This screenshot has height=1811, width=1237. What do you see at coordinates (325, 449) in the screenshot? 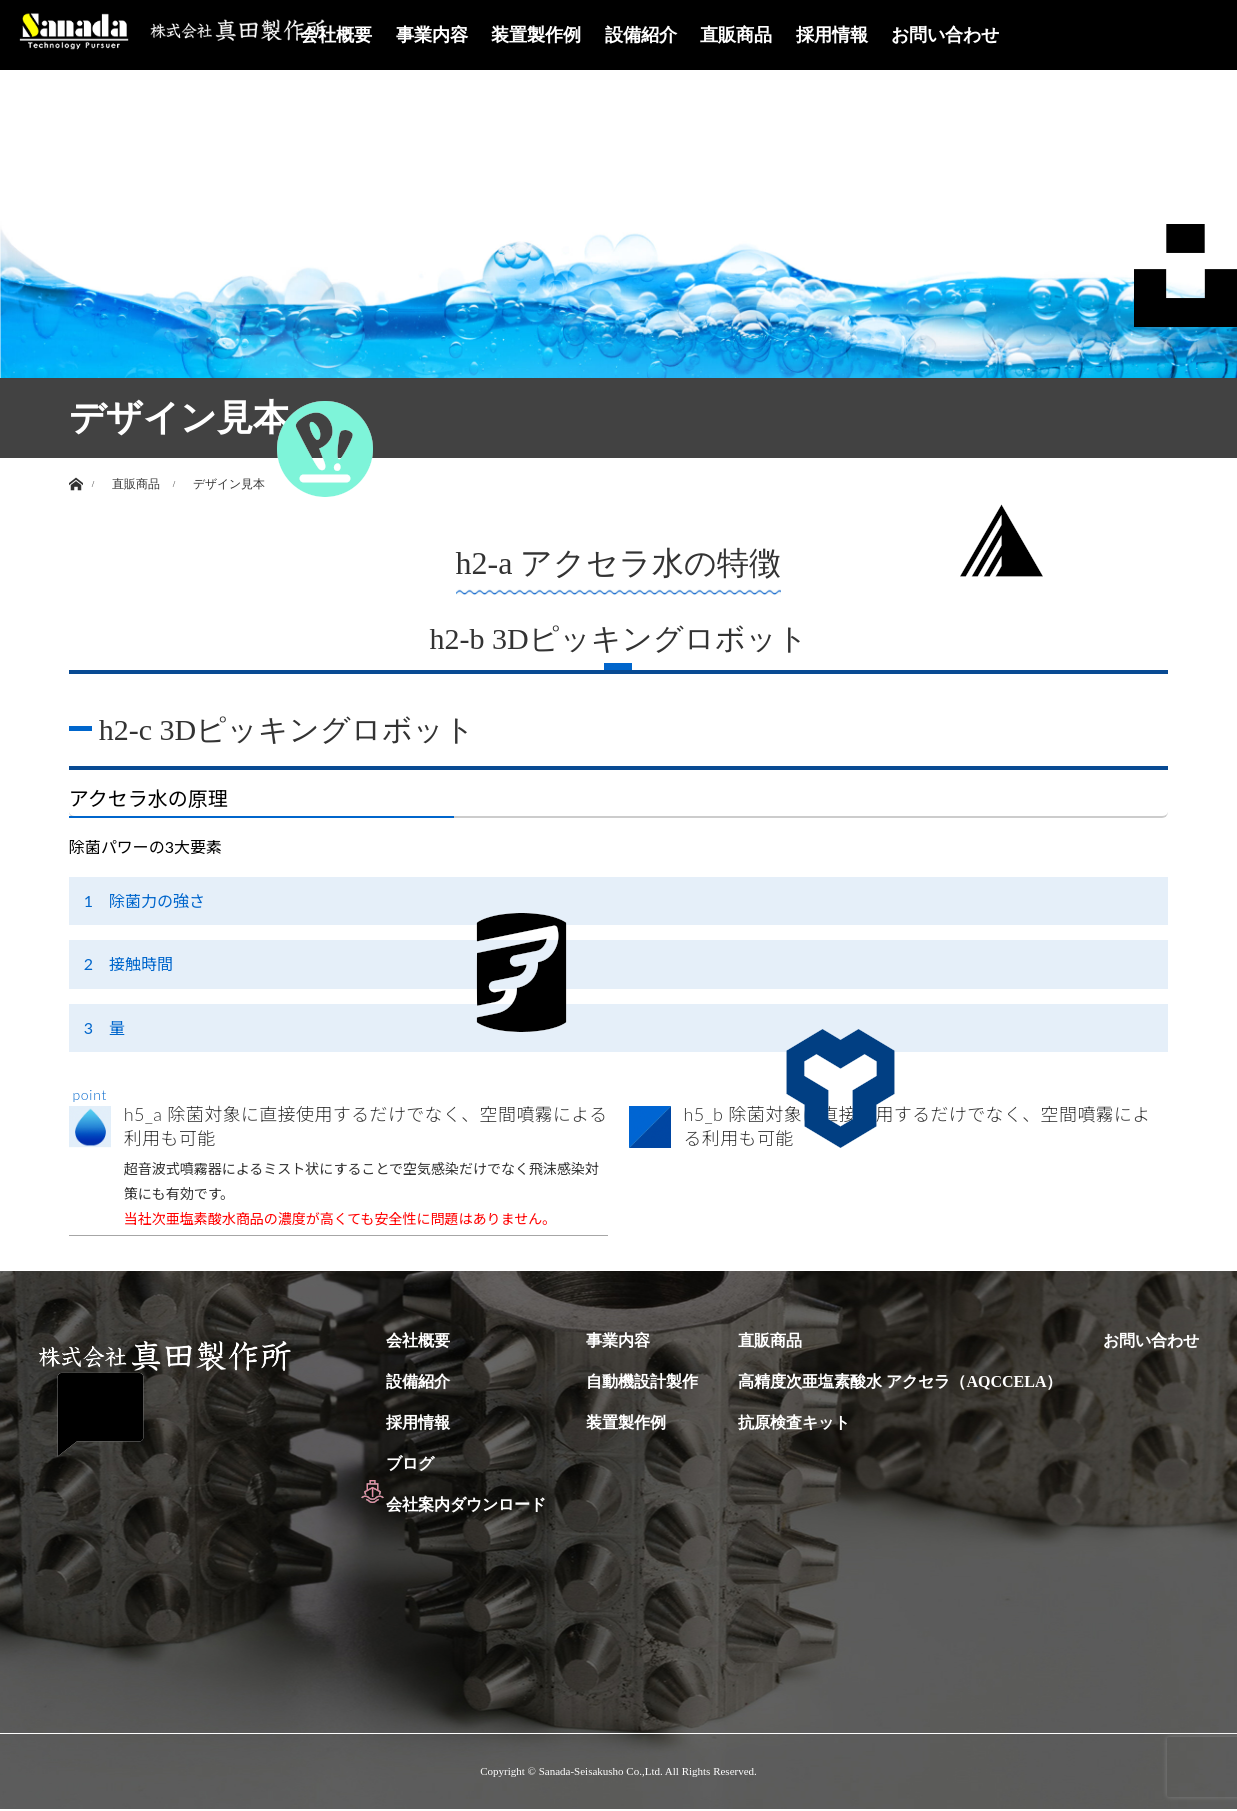
I see `pop!_os linux distribution logo` at bounding box center [325, 449].